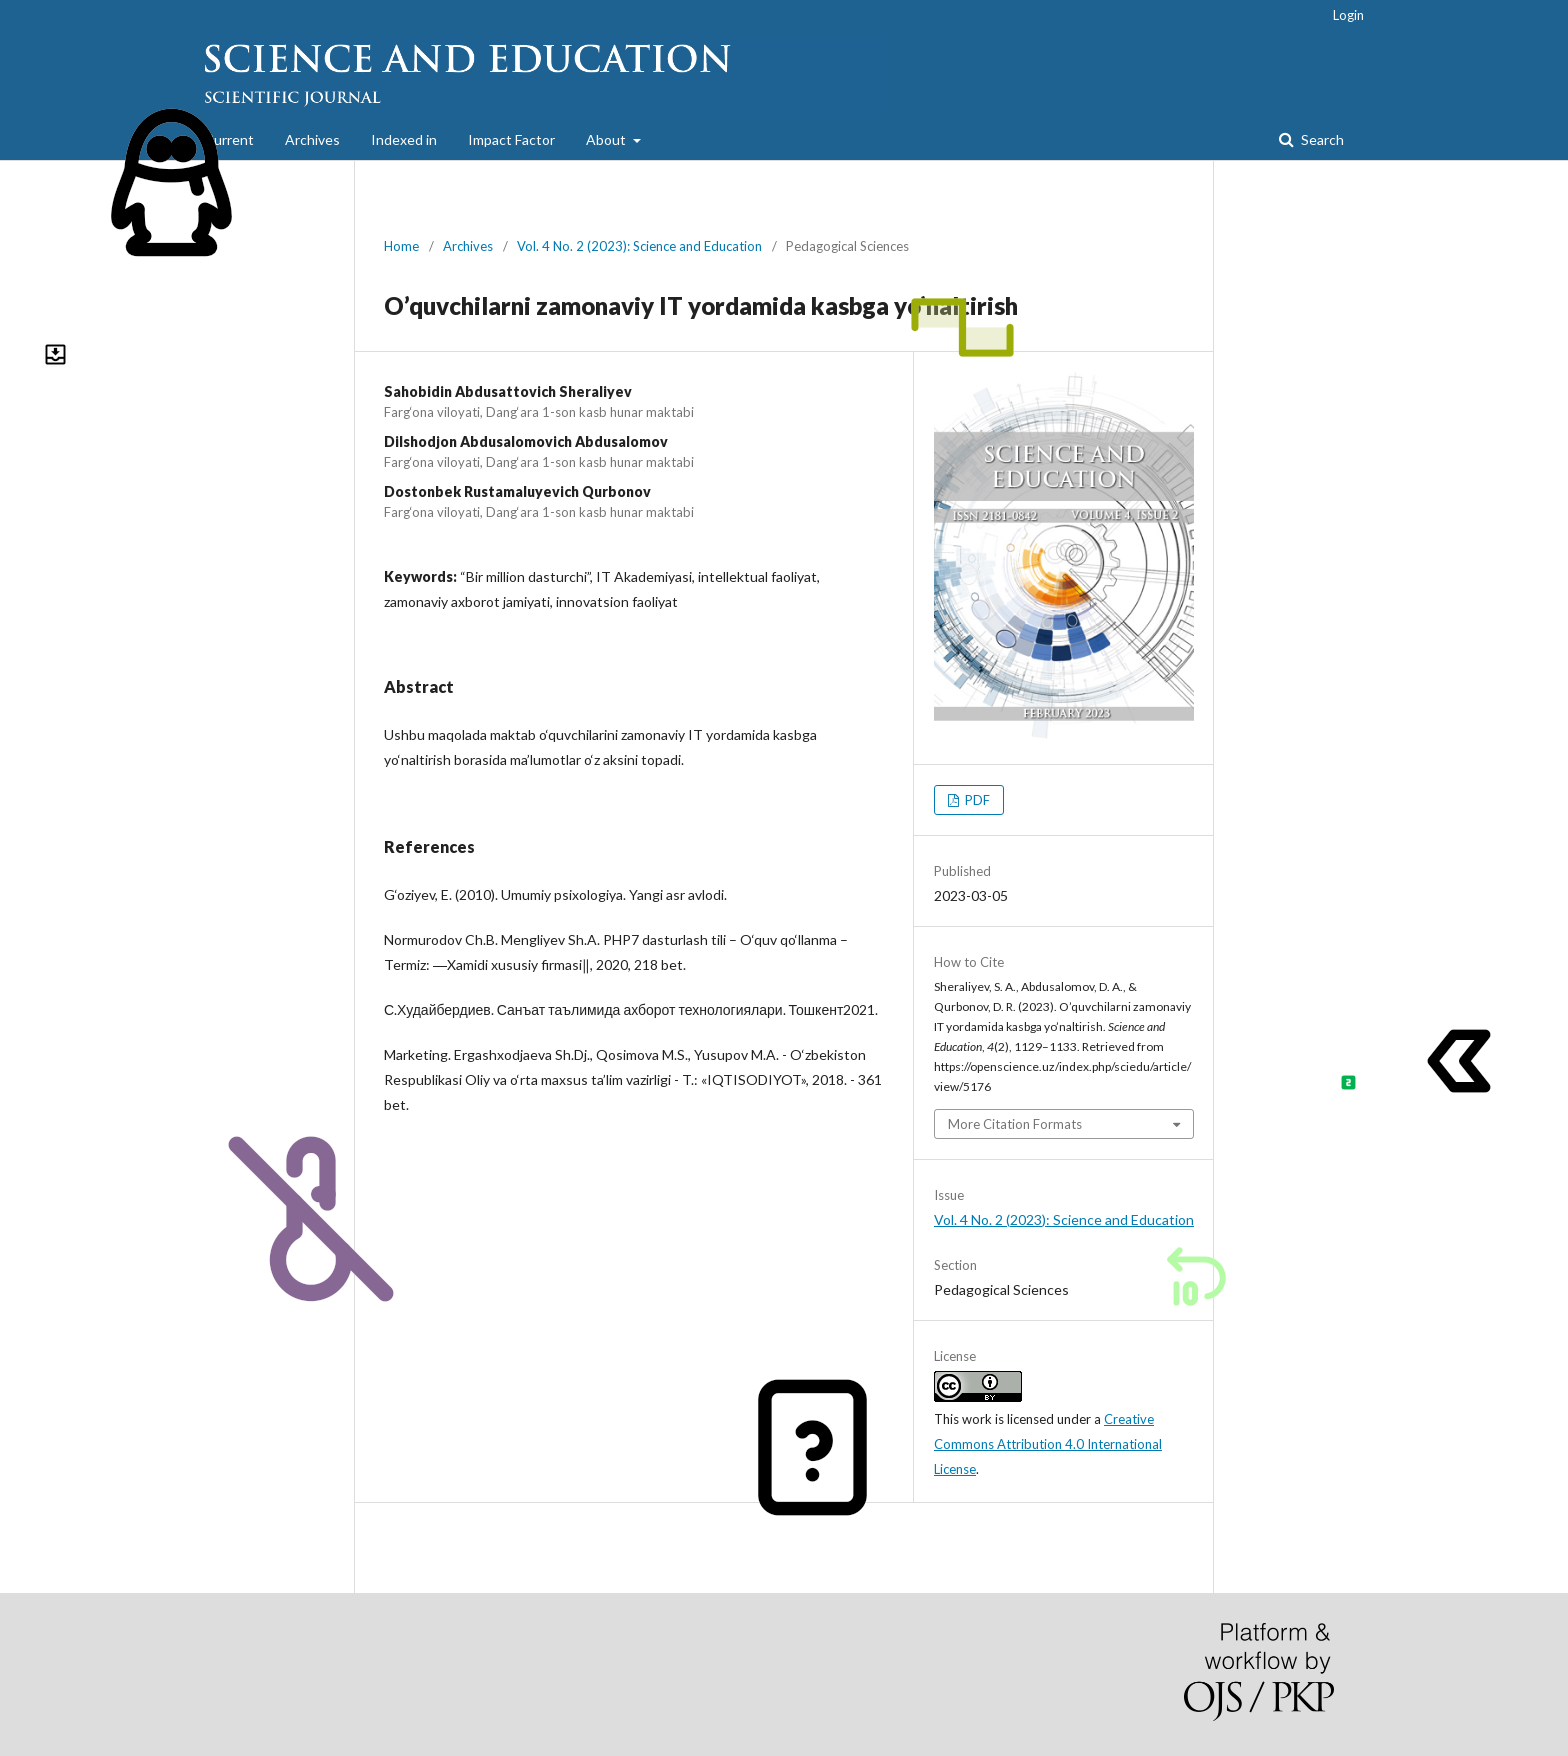 This screenshot has height=1756, width=1568. Describe the element at coordinates (171, 182) in the screenshot. I see `open QQ messenger` at that location.